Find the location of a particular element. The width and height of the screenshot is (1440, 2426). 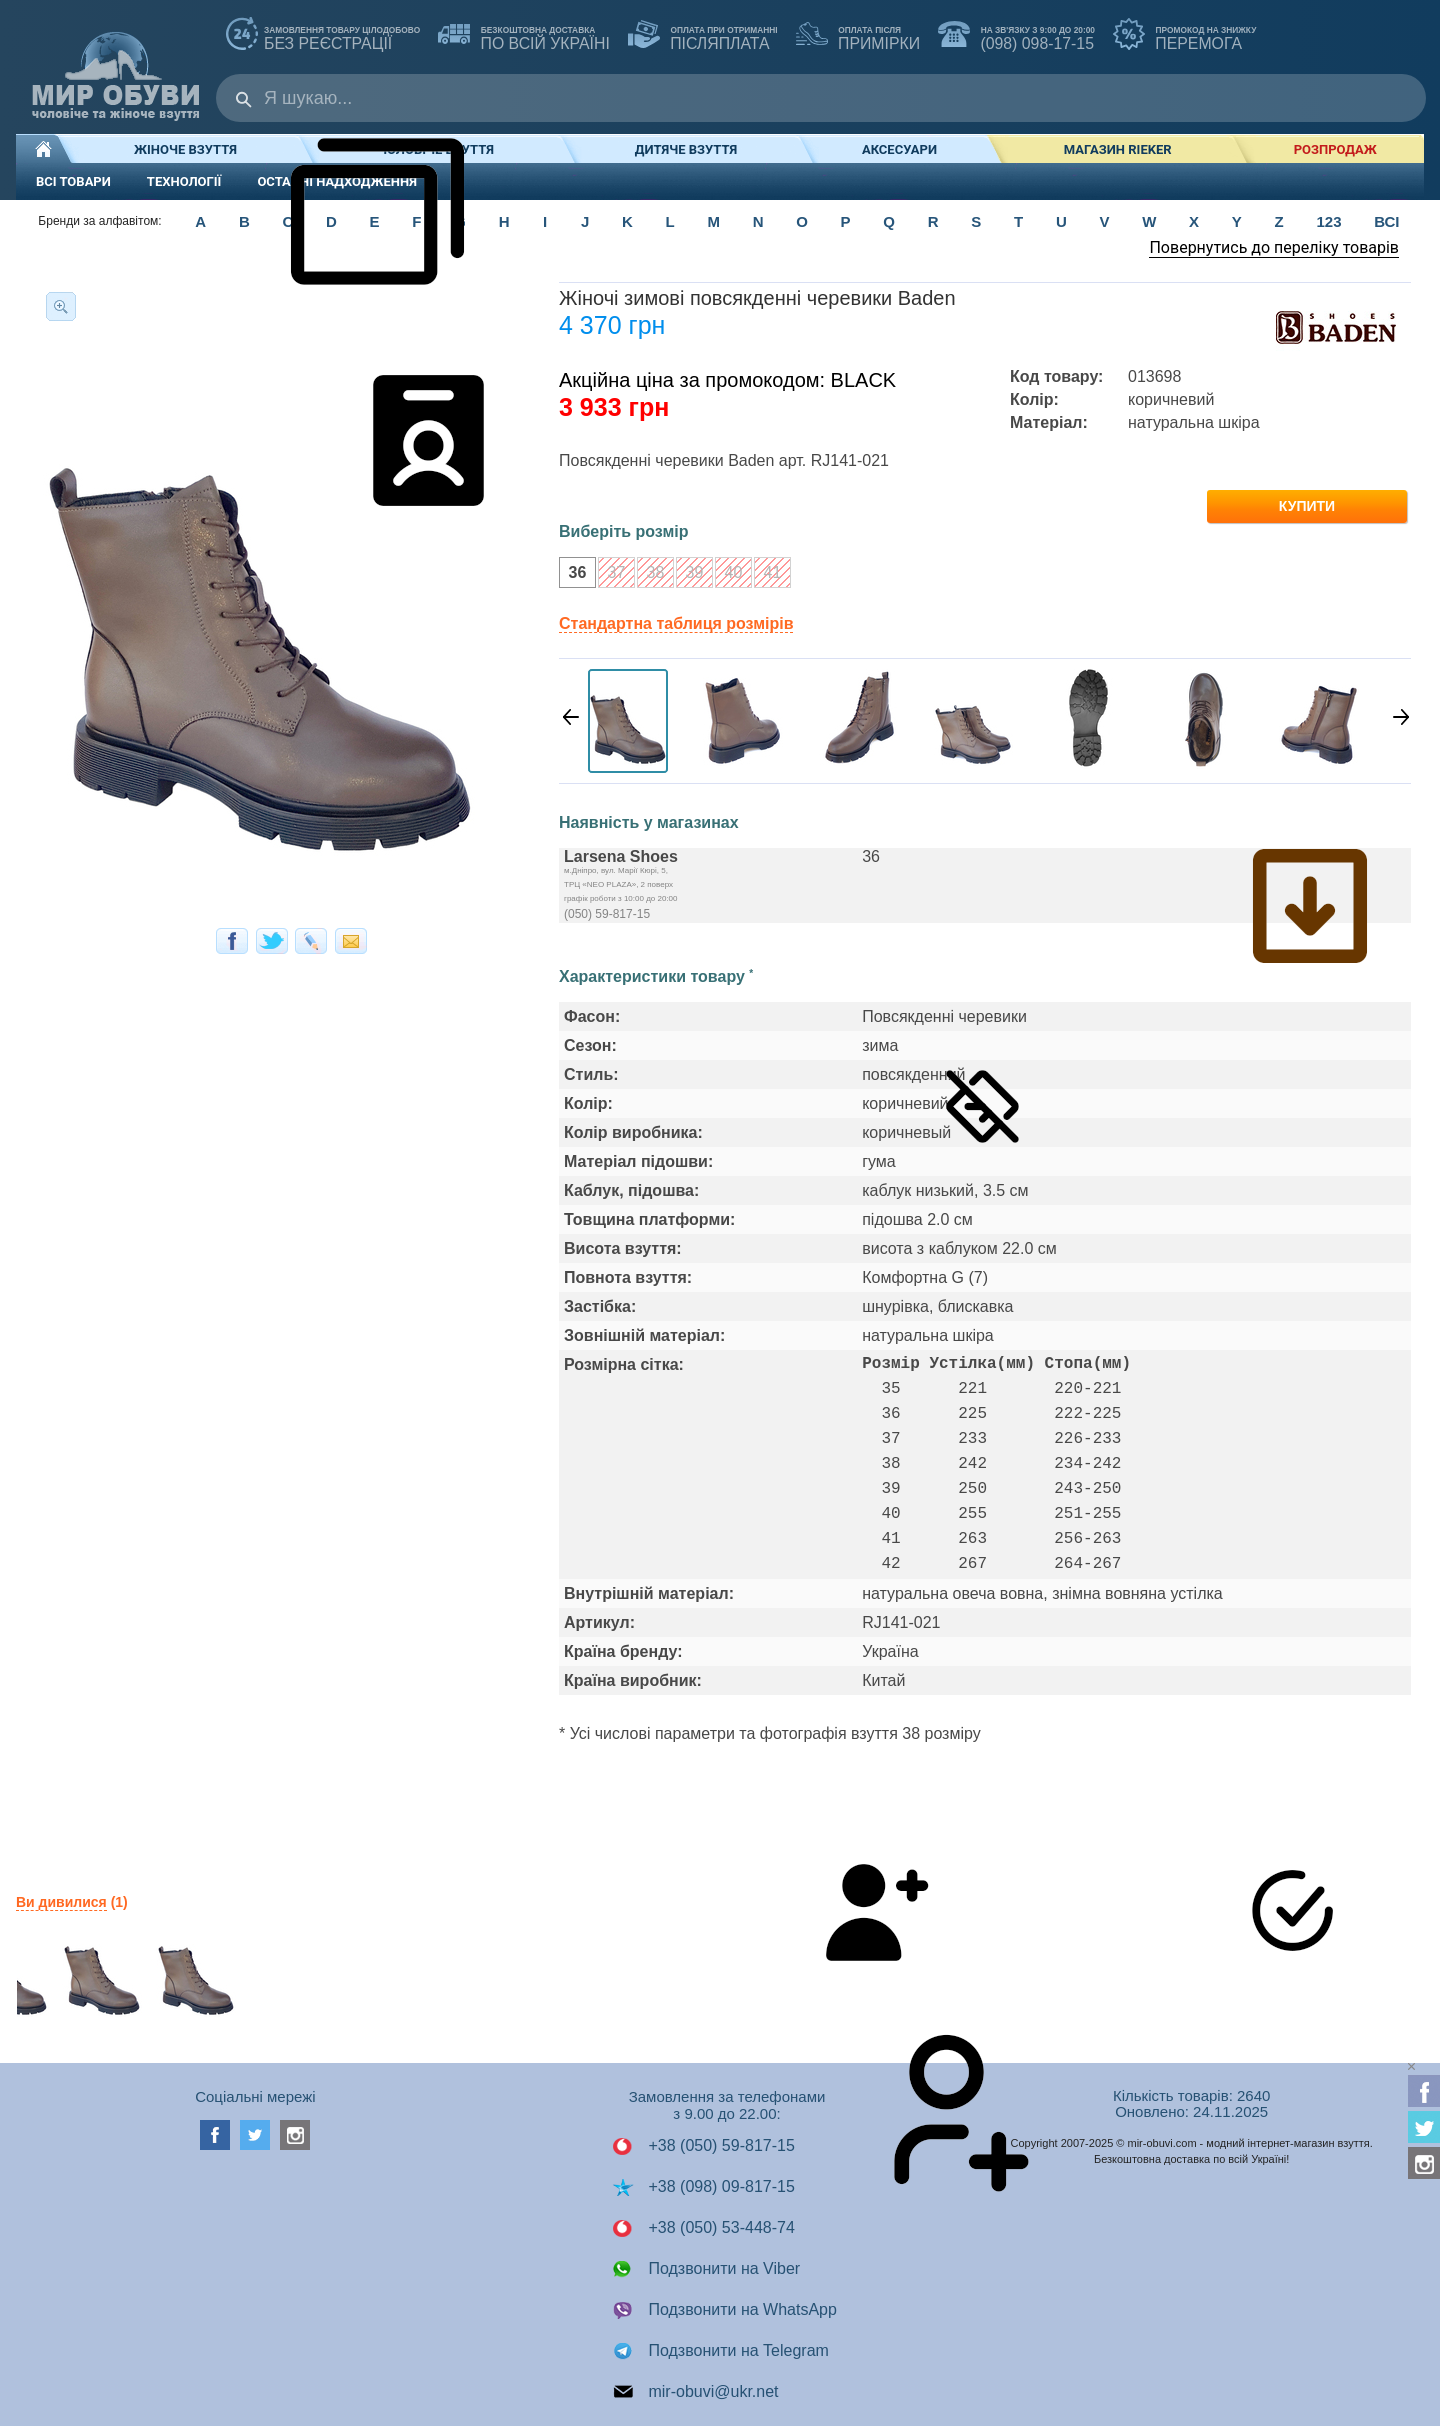

view your identification or profile badge is located at coordinates (428, 440).